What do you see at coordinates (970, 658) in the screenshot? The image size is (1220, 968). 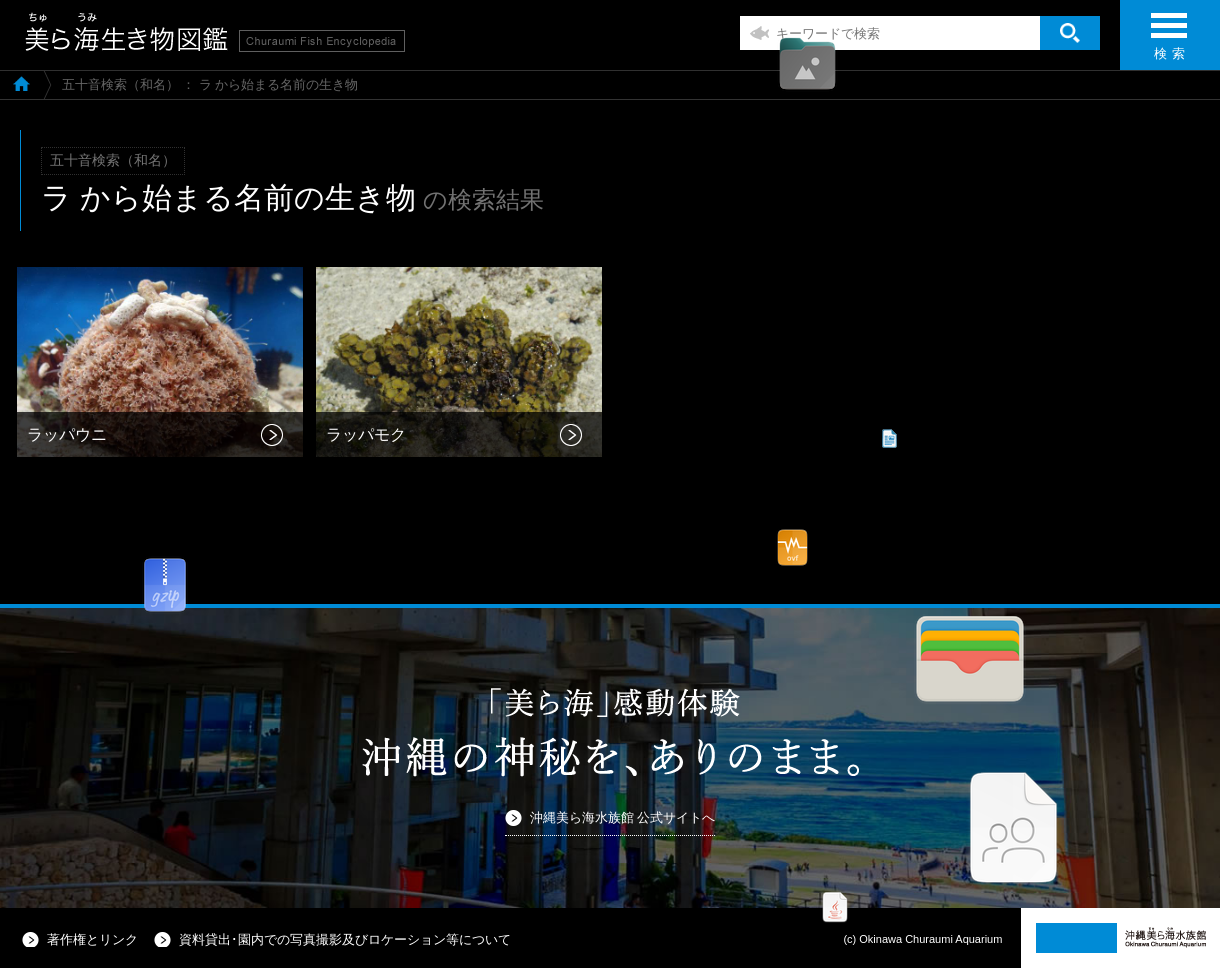 I see `access wallet settings and preferences` at bounding box center [970, 658].